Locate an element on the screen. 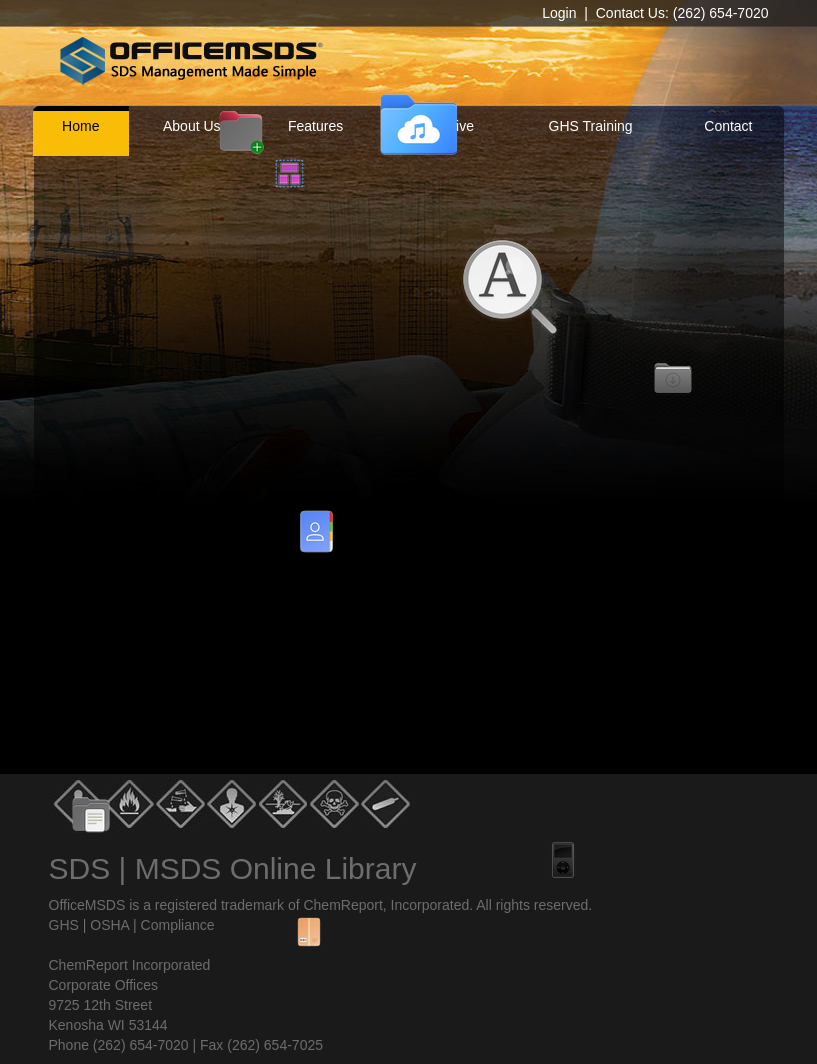  open contacts or address book app is located at coordinates (316, 531).